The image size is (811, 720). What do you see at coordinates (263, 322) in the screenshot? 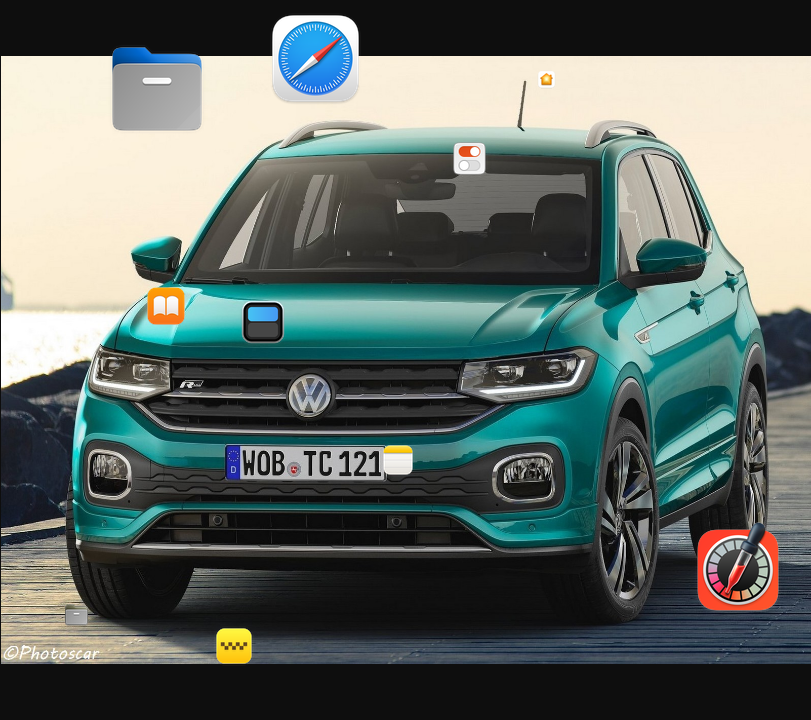
I see `open desktop activities preferences` at bounding box center [263, 322].